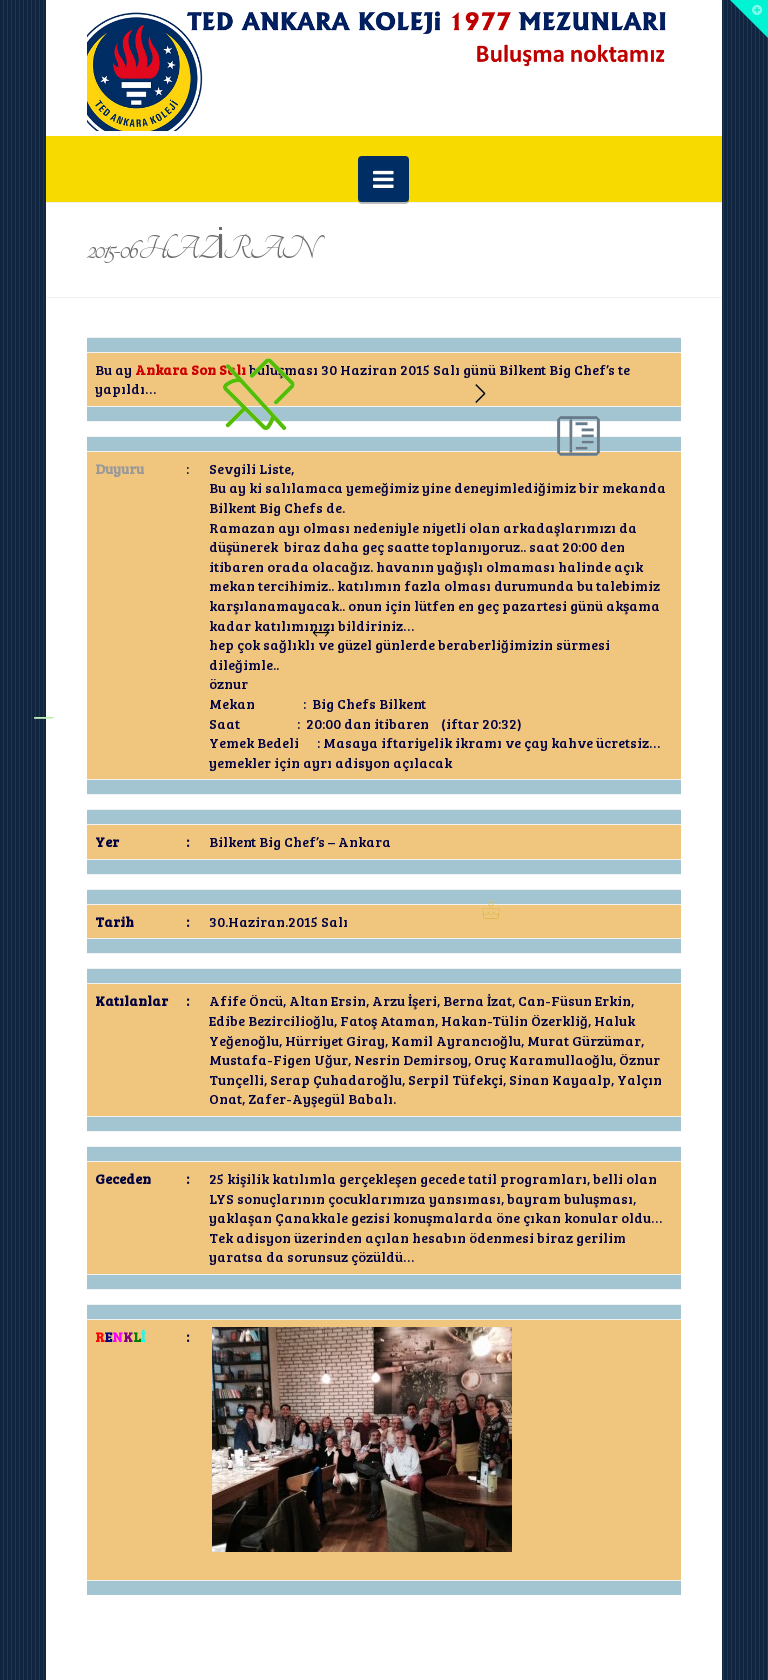 The width and height of the screenshot is (768, 1680). Describe the element at coordinates (479, 393) in the screenshot. I see `navigate to the next item or page` at that location.